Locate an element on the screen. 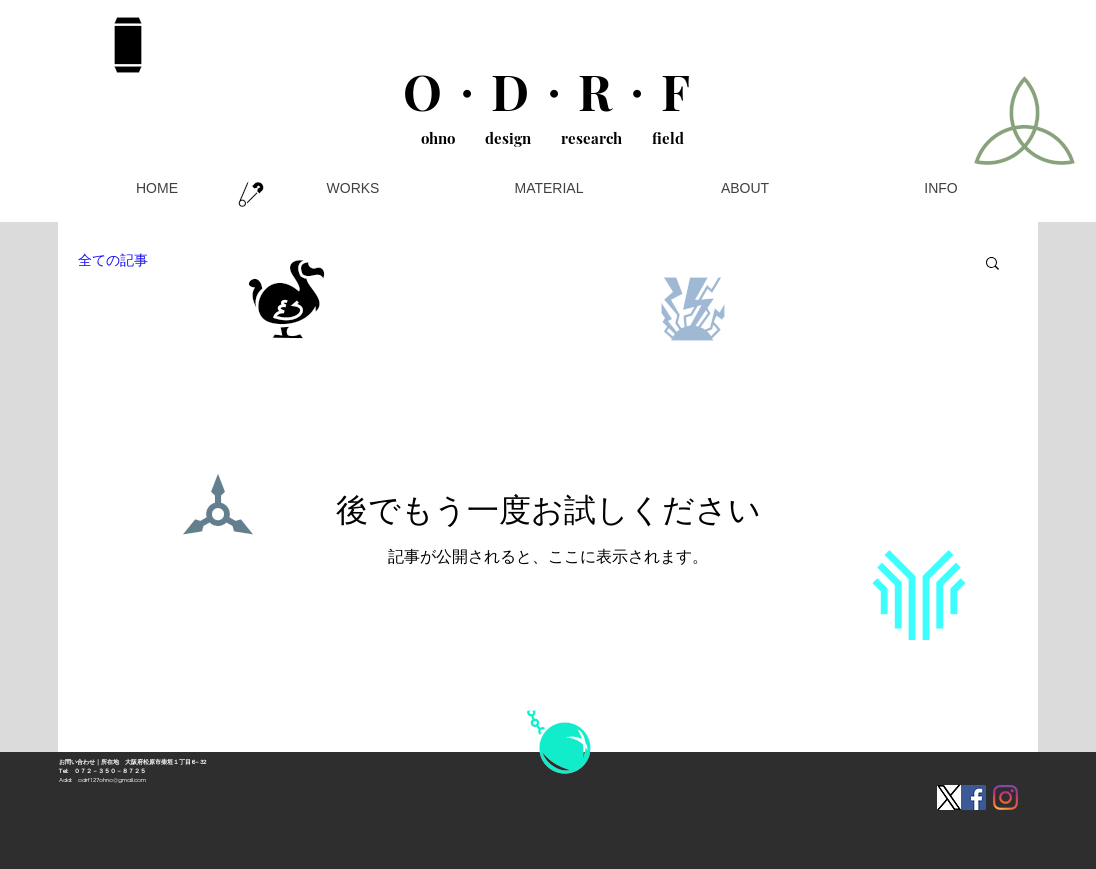 The width and height of the screenshot is (1096, 869). safety pin tool or fastening option is located at coordinates (251, 194).